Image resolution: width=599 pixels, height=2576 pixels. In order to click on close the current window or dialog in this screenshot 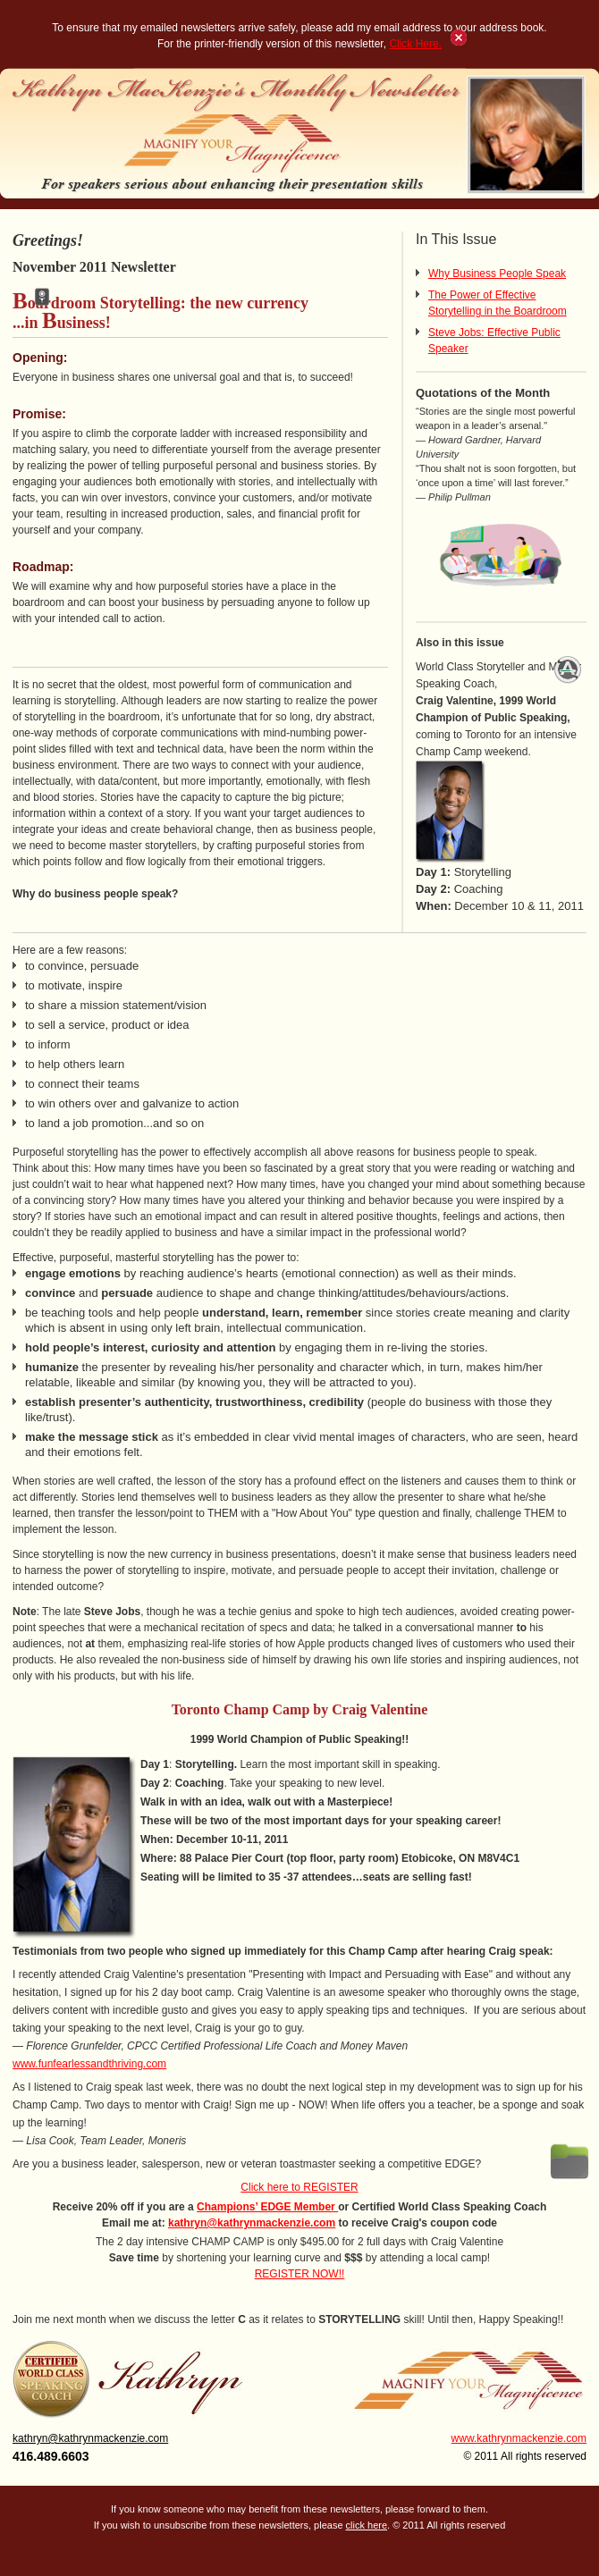, I will do `click(459, 38)`.